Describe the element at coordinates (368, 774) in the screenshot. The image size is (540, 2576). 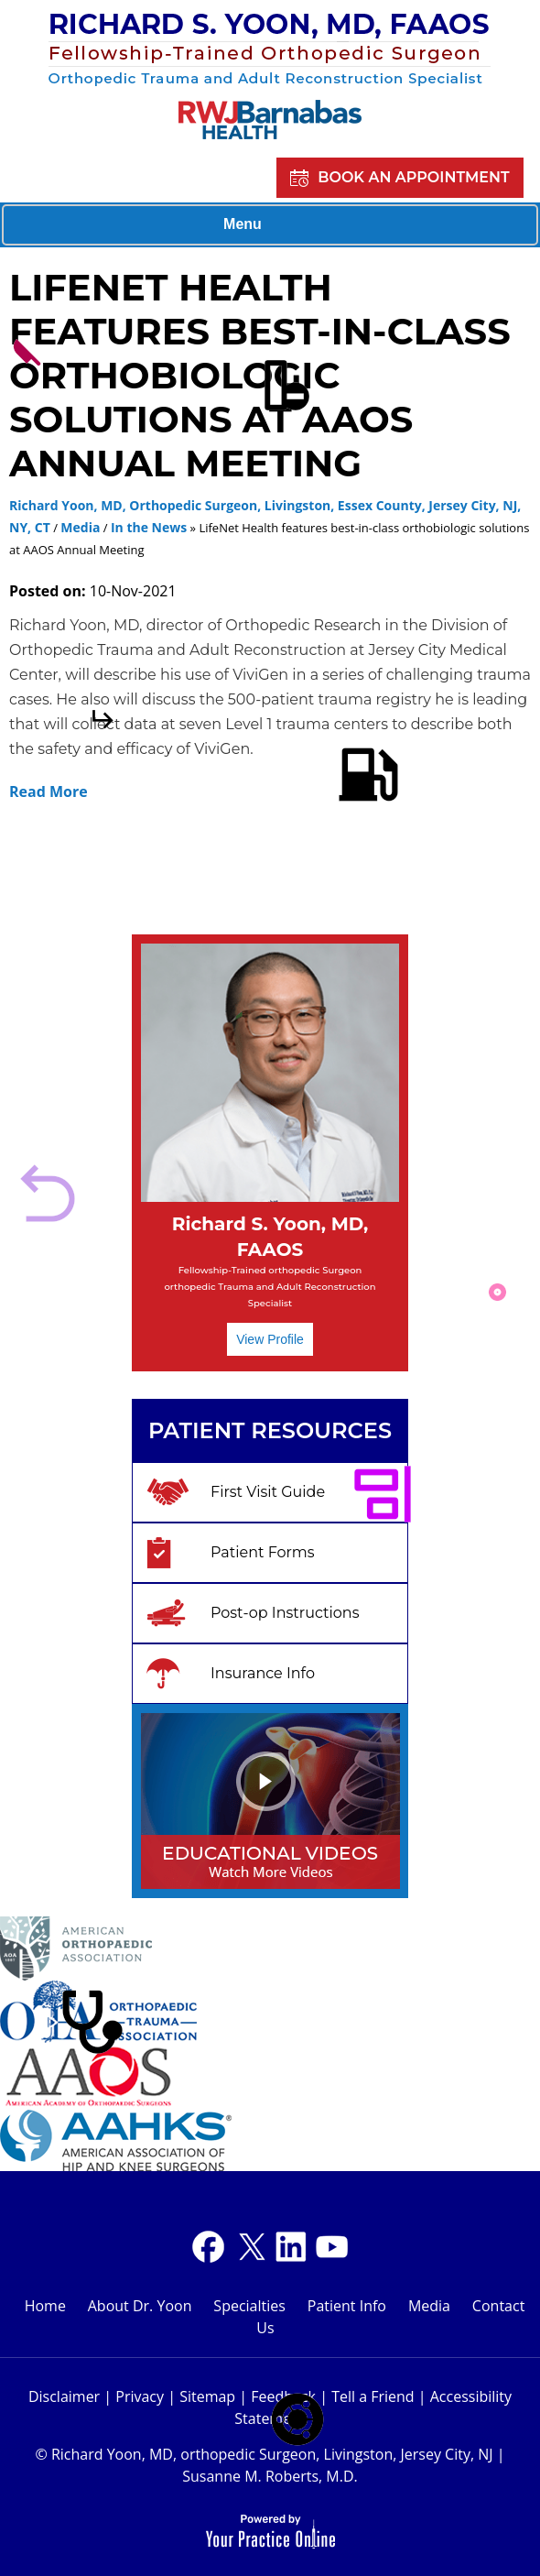
I see `find nearby gas stations` at that location.